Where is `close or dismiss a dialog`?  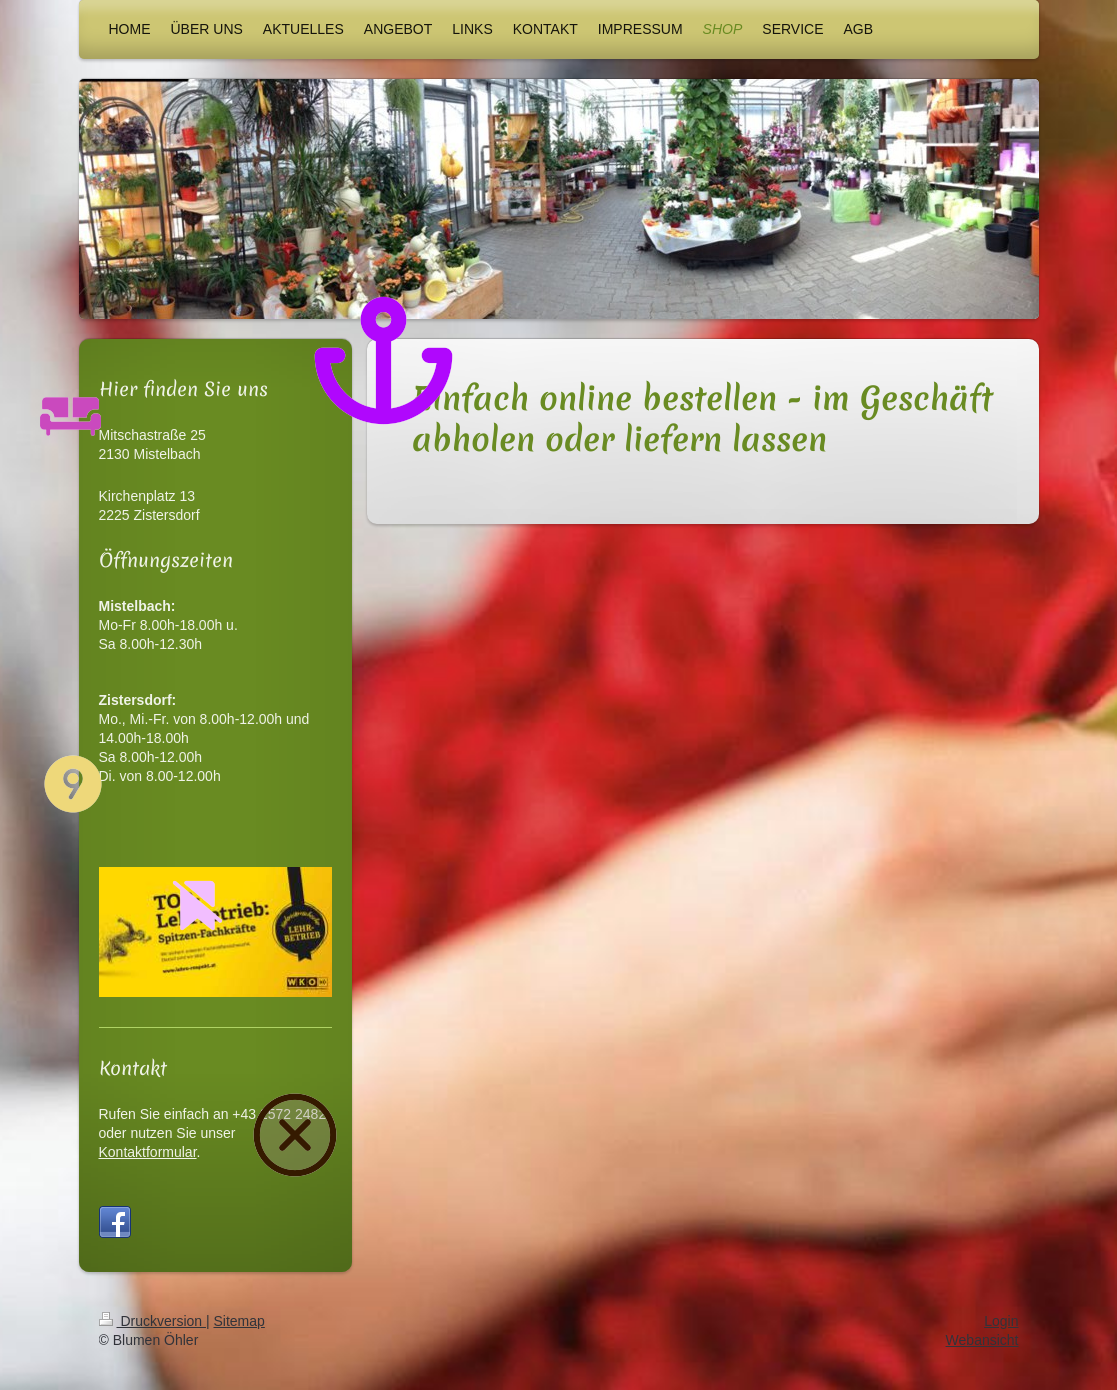 close or dismiss a dialog is located at coordinates (295, 1135).